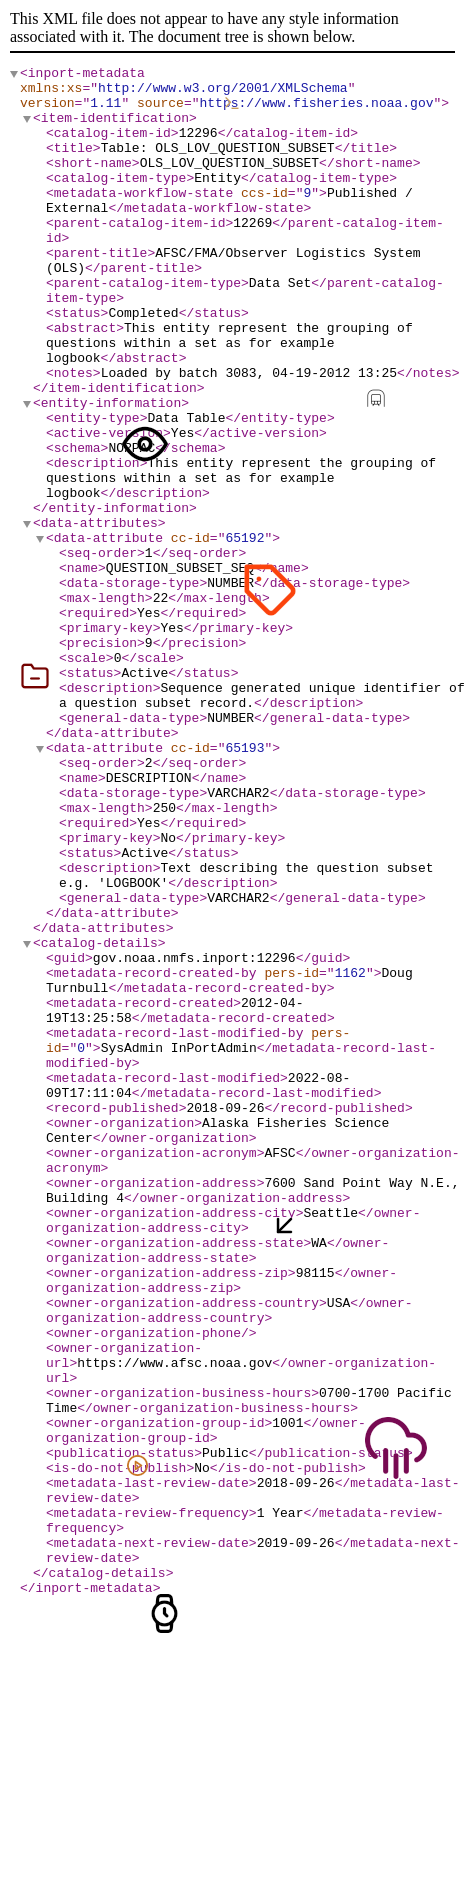 The width and height of the screenshot is (465, 1902). I want to click on view subway or metro transit options, so click(376, 399).